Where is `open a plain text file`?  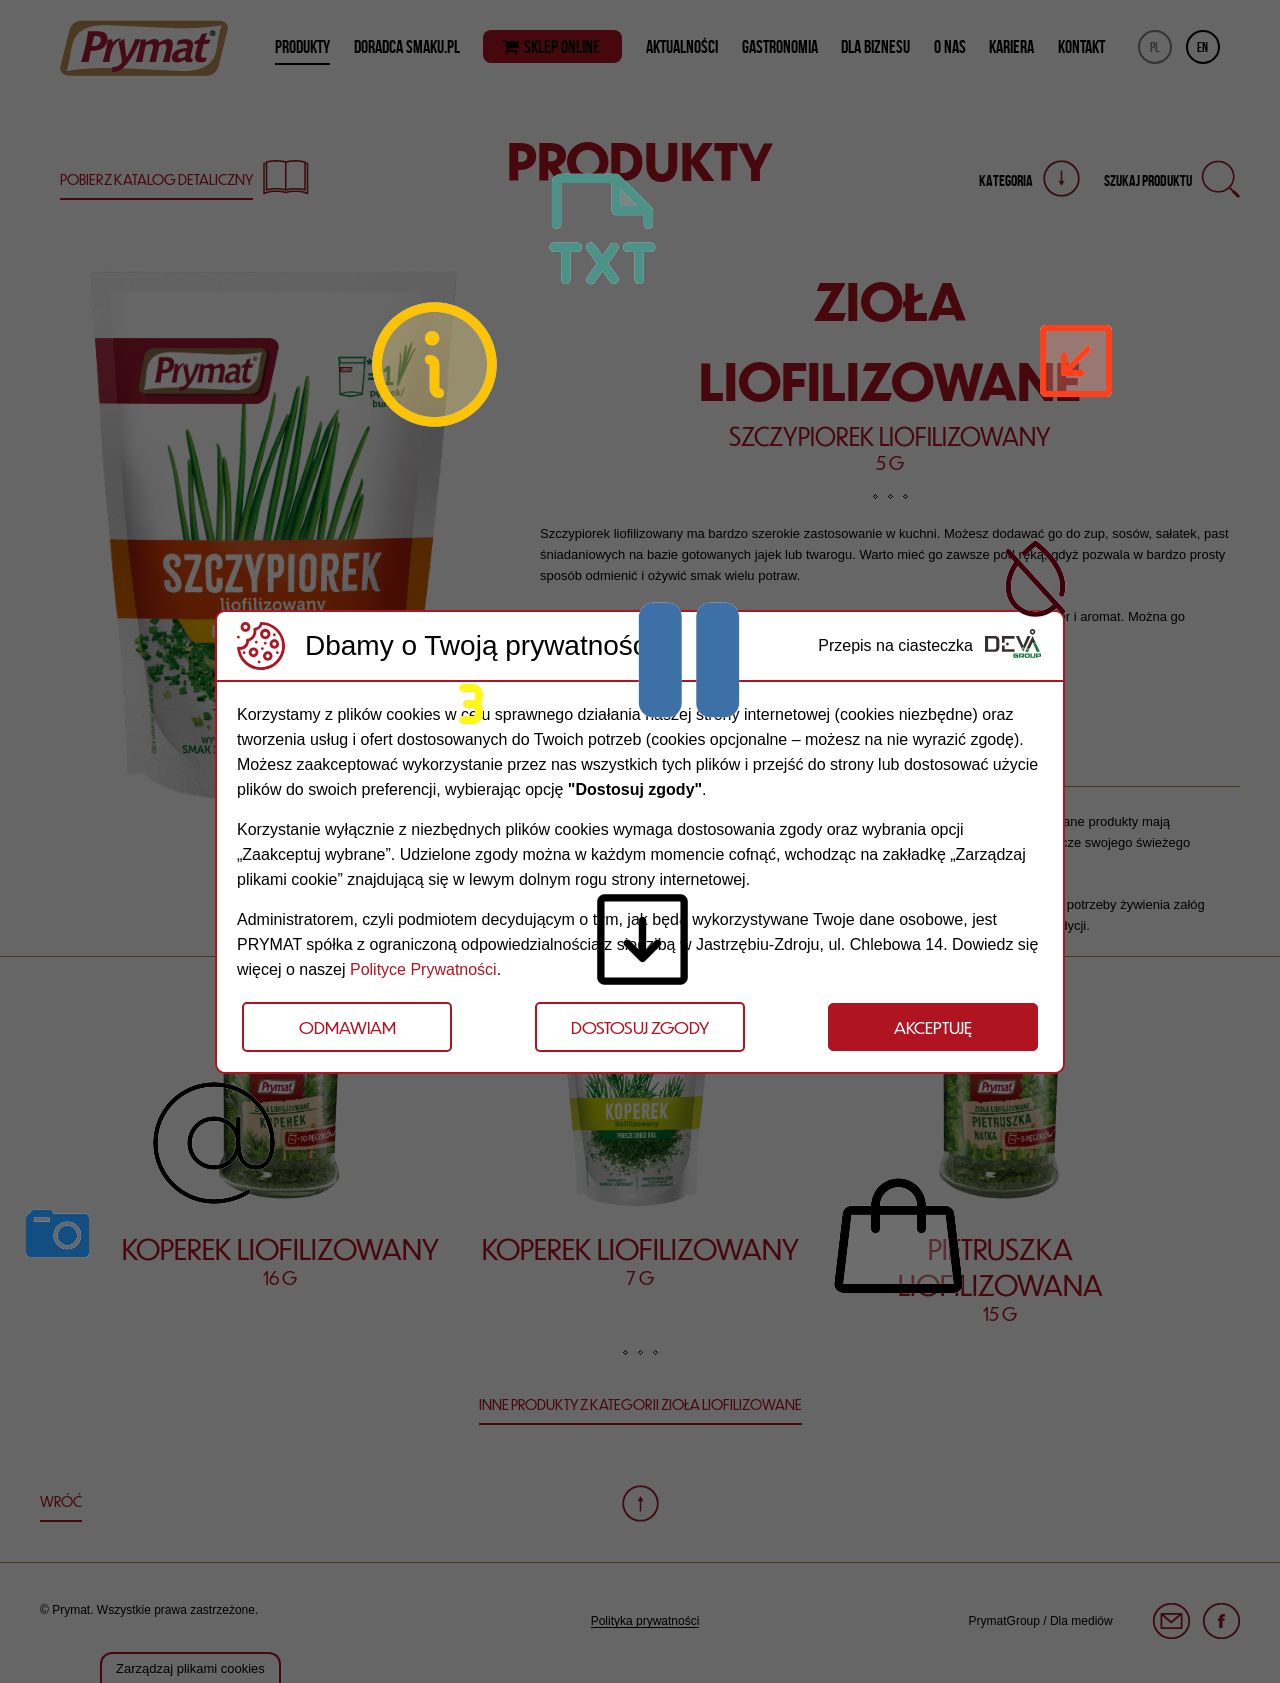
open a plain text file is located at coordinates (602, 233).